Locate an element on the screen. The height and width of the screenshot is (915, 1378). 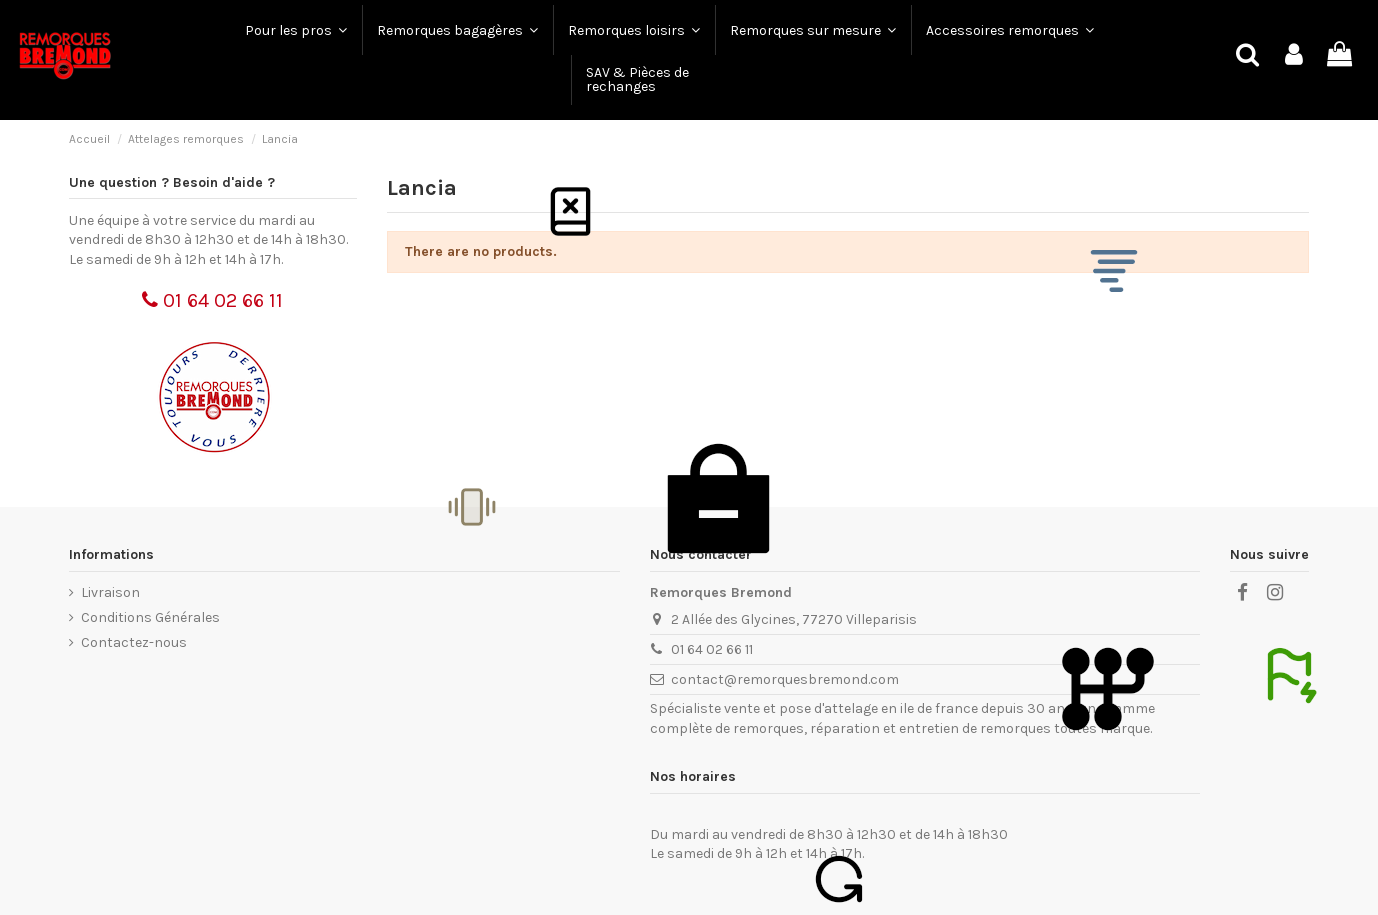
indicates manual transmission or gear settings is located at coordinates (1108, 689).